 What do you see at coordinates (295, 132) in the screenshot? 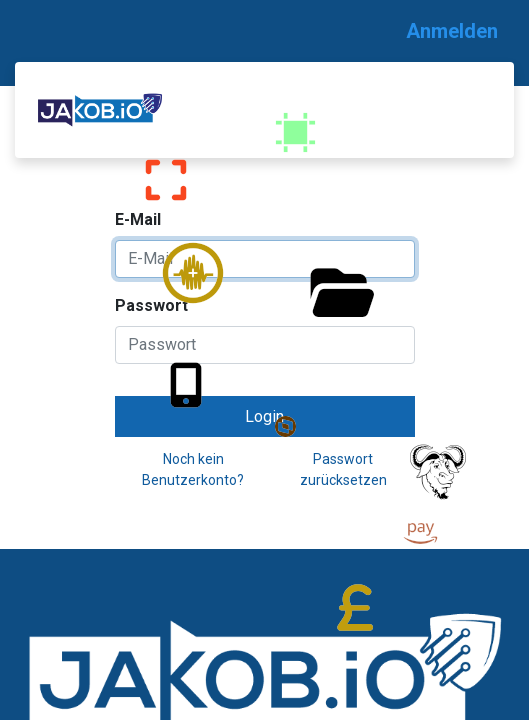
I see `select or edit an artboard` at bounding box center [295, 132].